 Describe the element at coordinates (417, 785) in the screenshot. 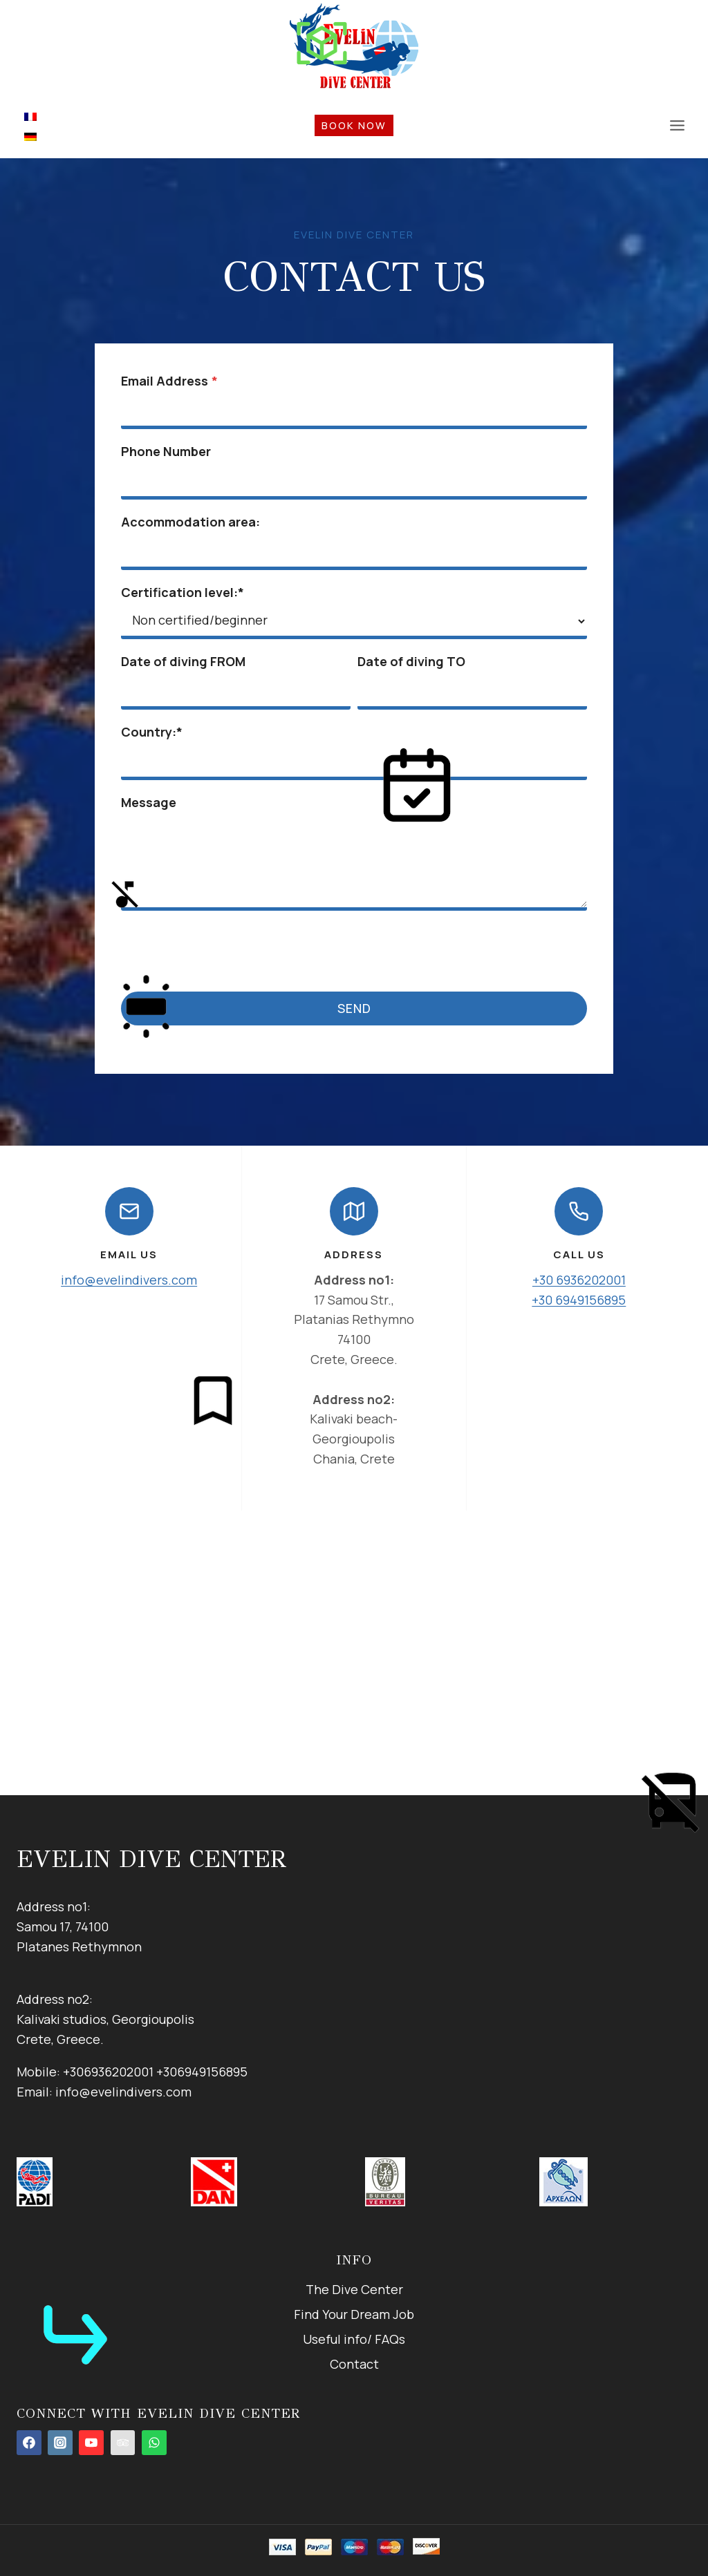

I see `confirm or complete a scheduled event` at that location.